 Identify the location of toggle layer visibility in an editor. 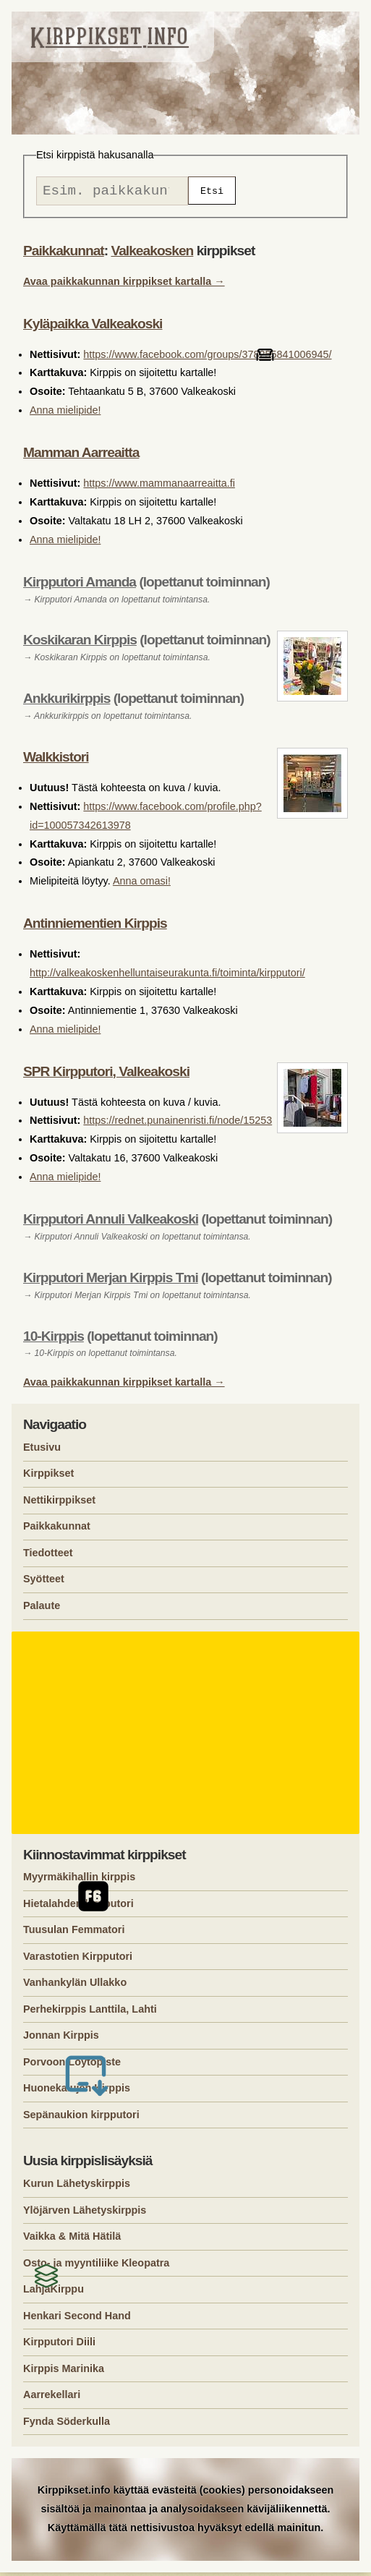
(46, 2276).